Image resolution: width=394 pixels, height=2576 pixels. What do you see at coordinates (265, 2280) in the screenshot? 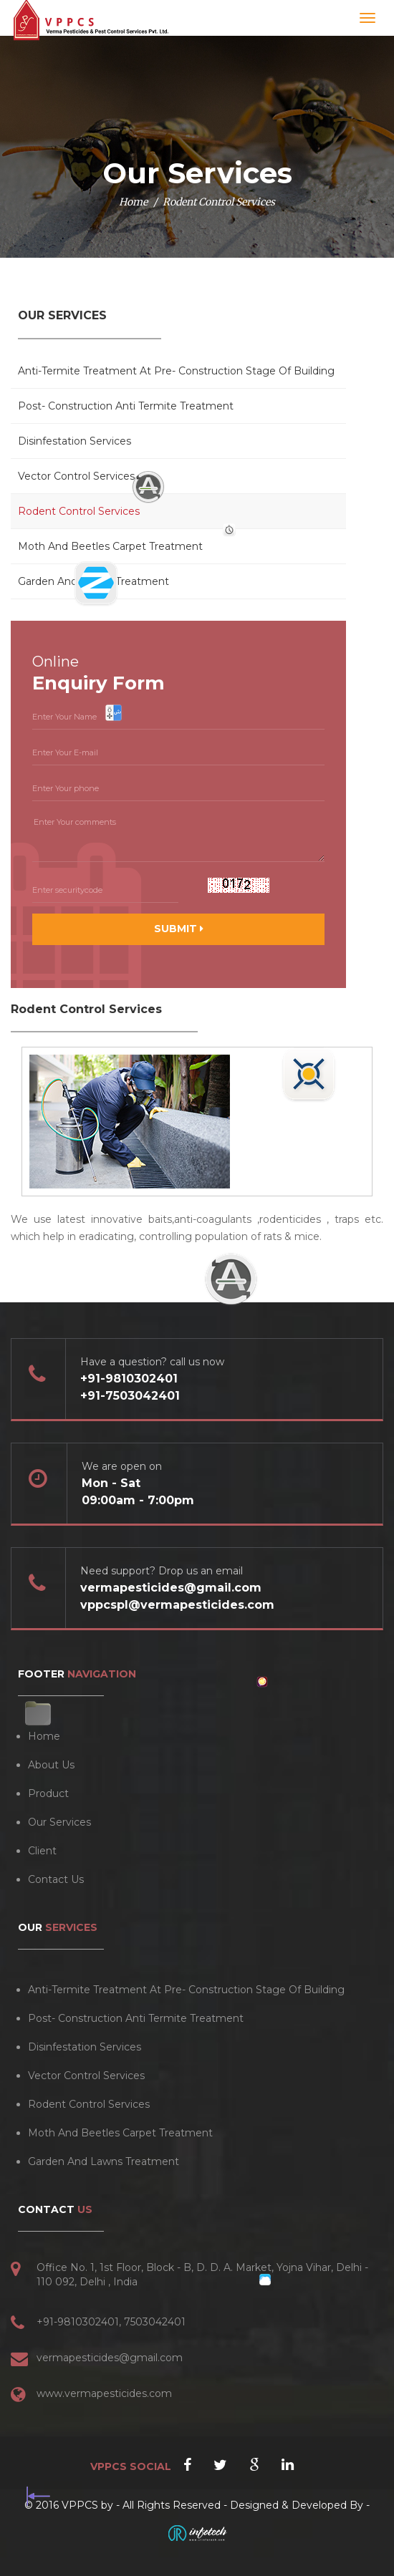
I see `access iCloud account settings` at bounding box center [265, 2280].